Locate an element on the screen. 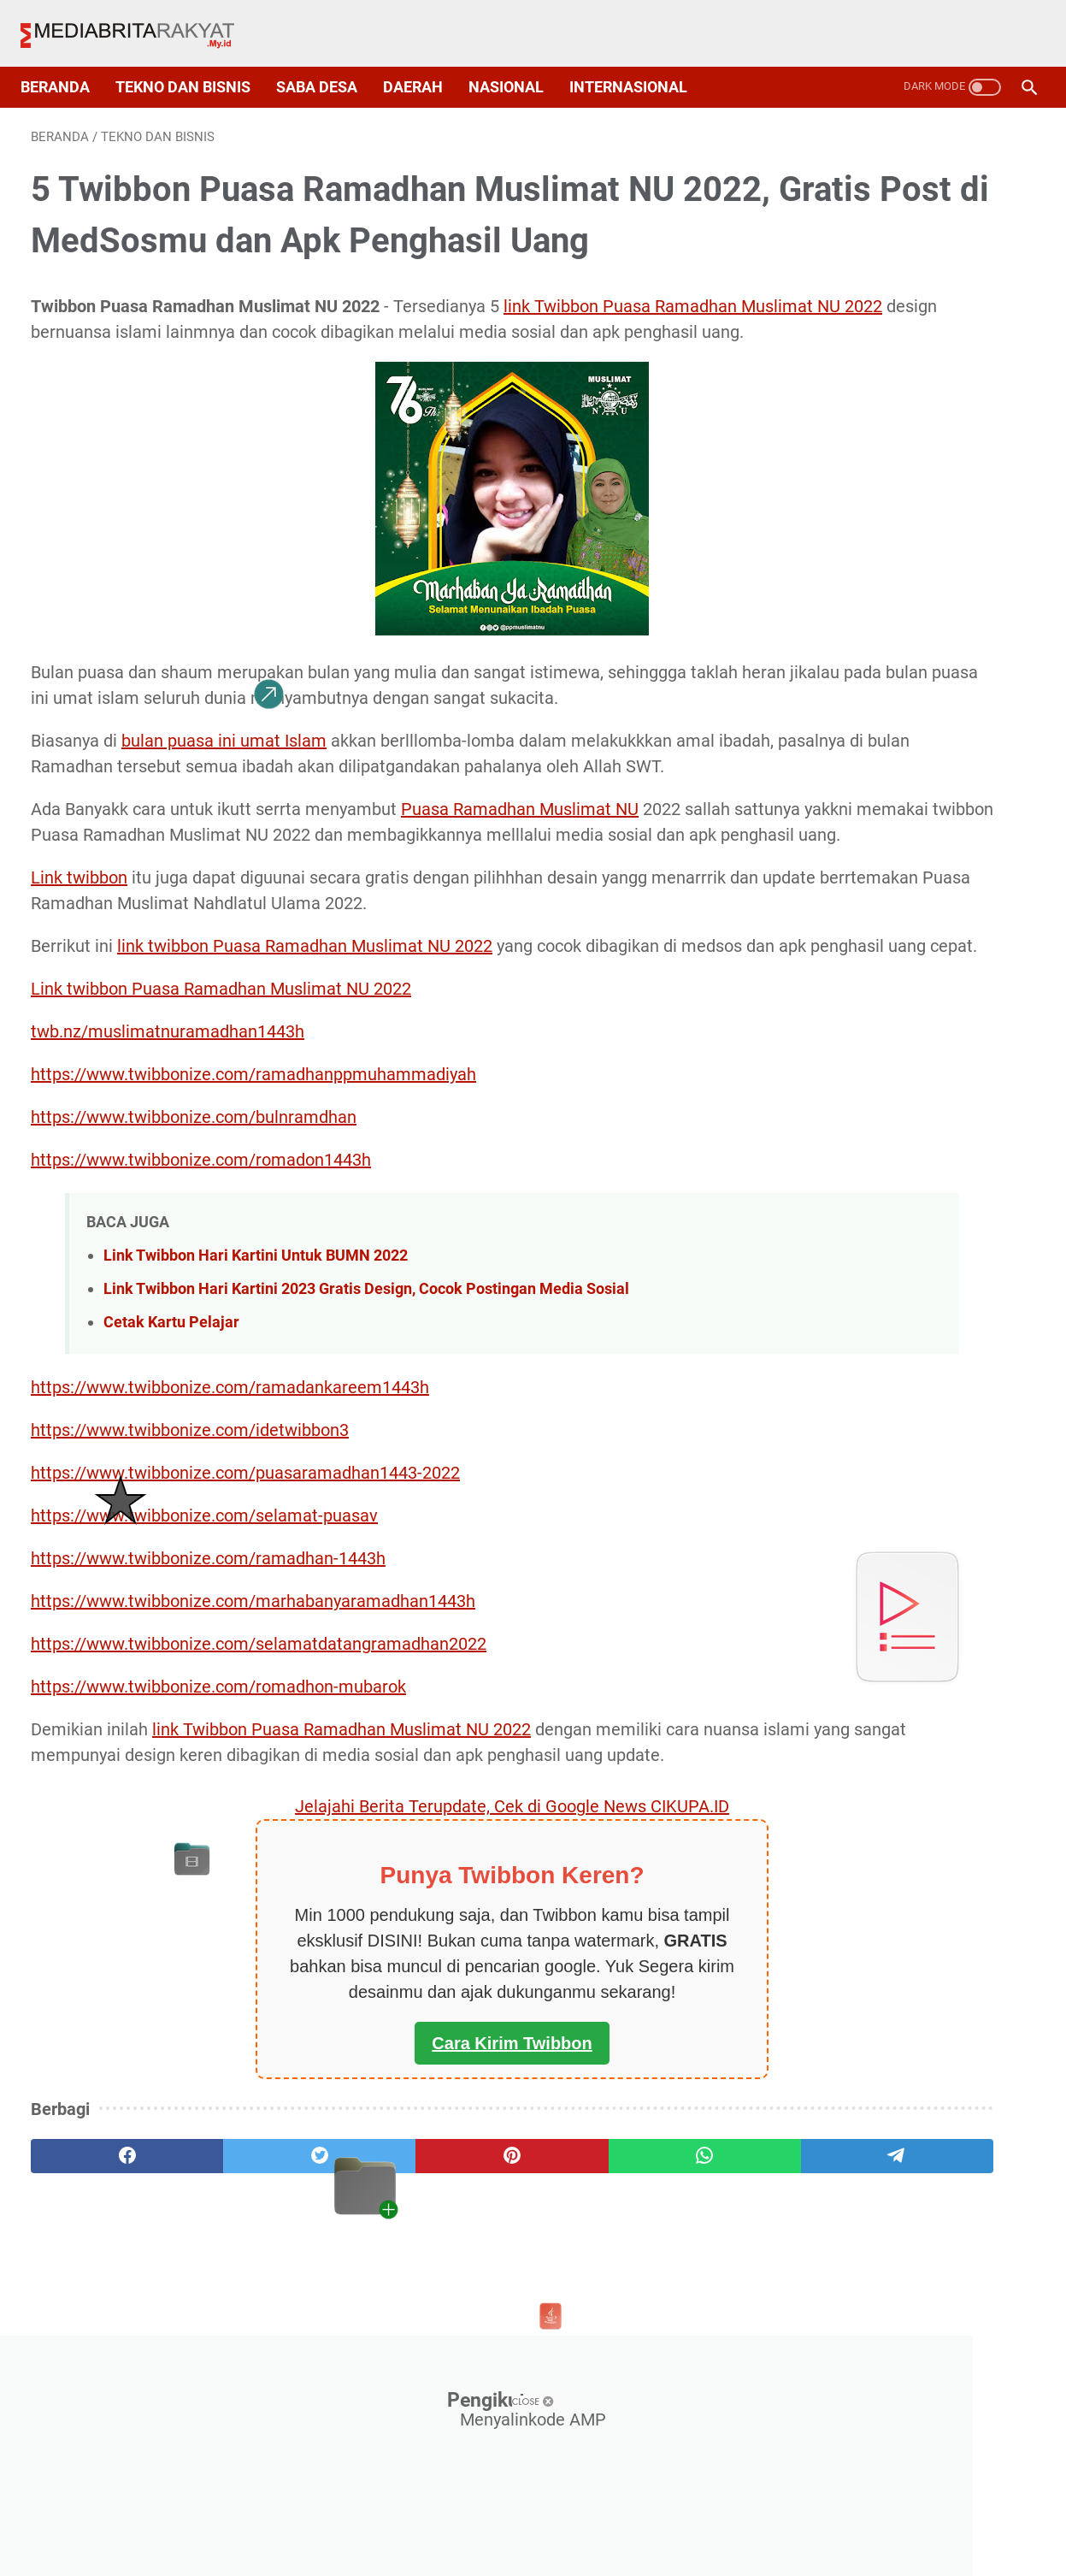 The image size is (1066, 2576). create a new folder is located at coordinates (365, 2186).